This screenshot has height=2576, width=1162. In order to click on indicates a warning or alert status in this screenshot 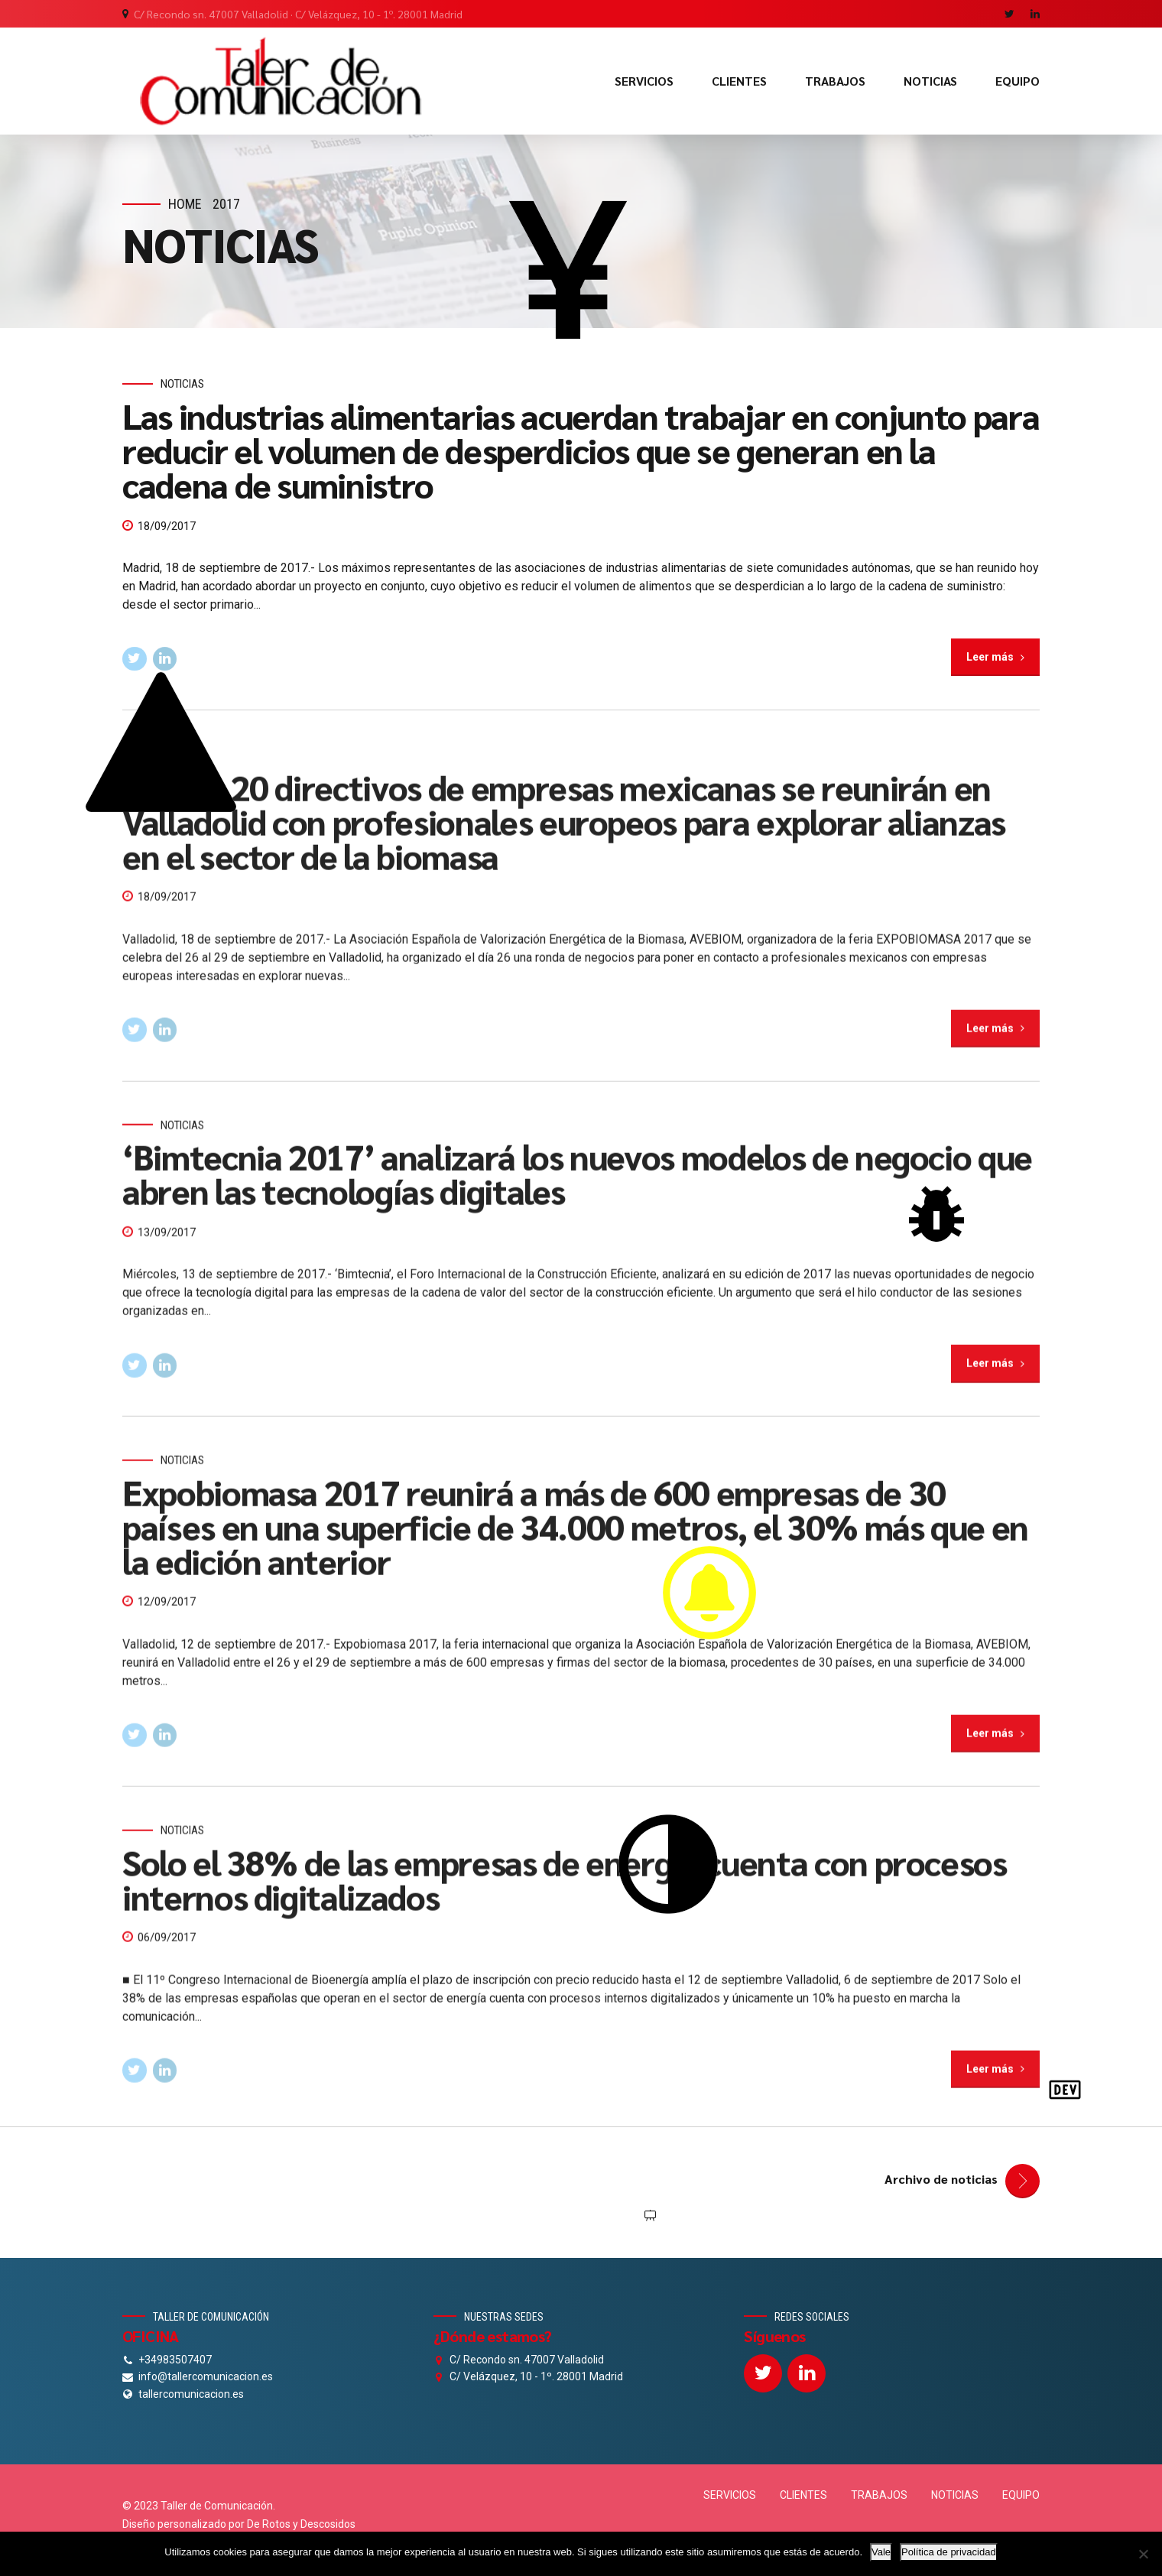, I will do `click(161, 742)`.